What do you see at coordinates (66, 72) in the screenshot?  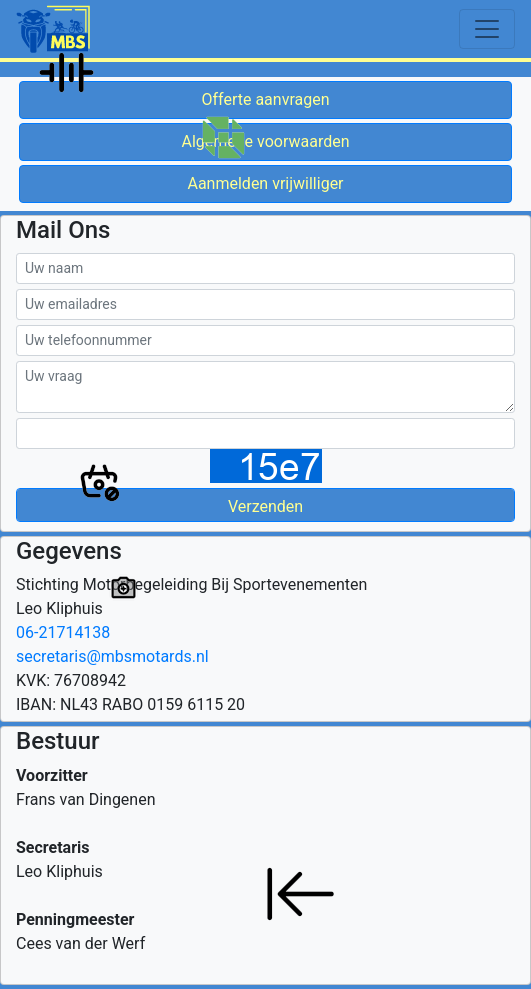 I see `view battery circuit or power connection status` at bounding box center [66, 72].